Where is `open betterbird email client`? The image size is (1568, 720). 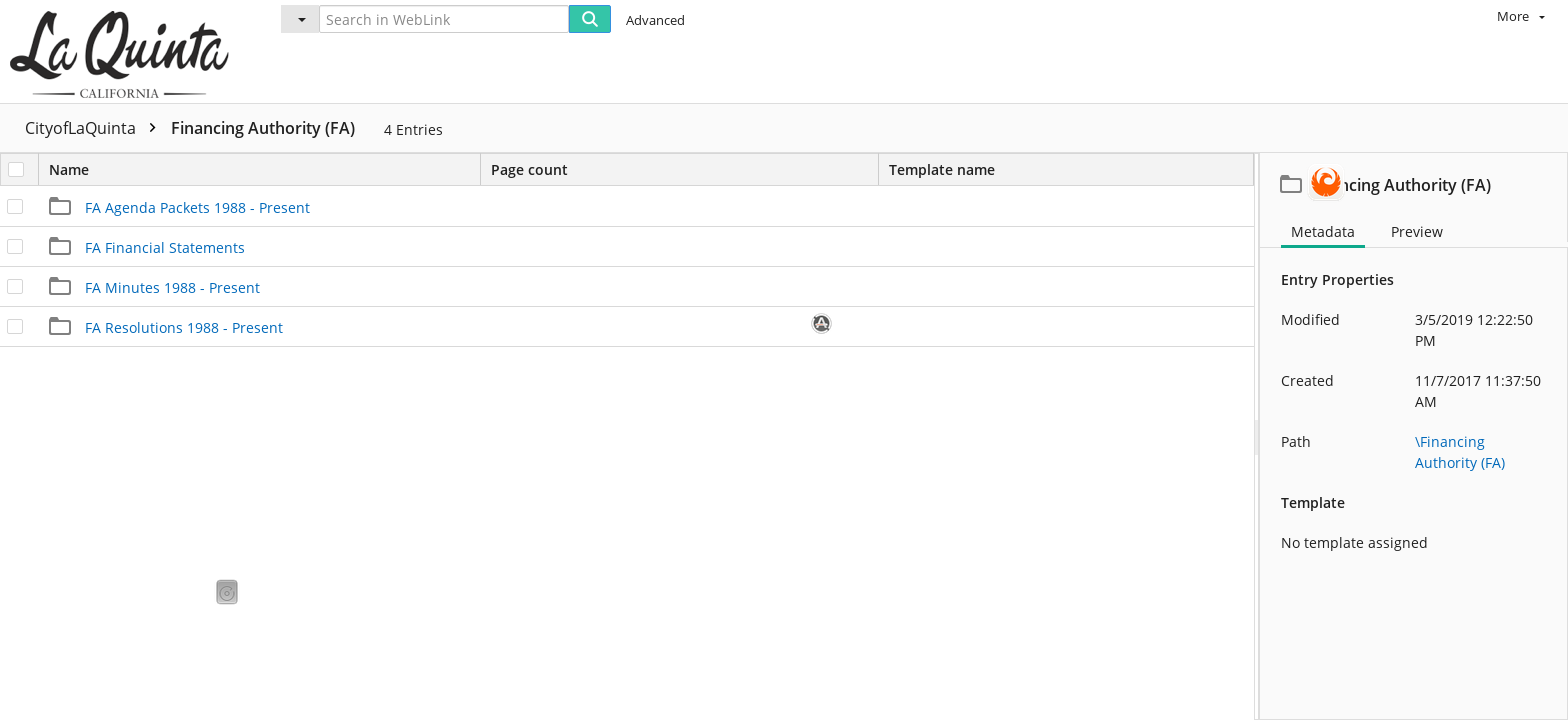
open betterbird email client is located at coordinates (1326, 182).